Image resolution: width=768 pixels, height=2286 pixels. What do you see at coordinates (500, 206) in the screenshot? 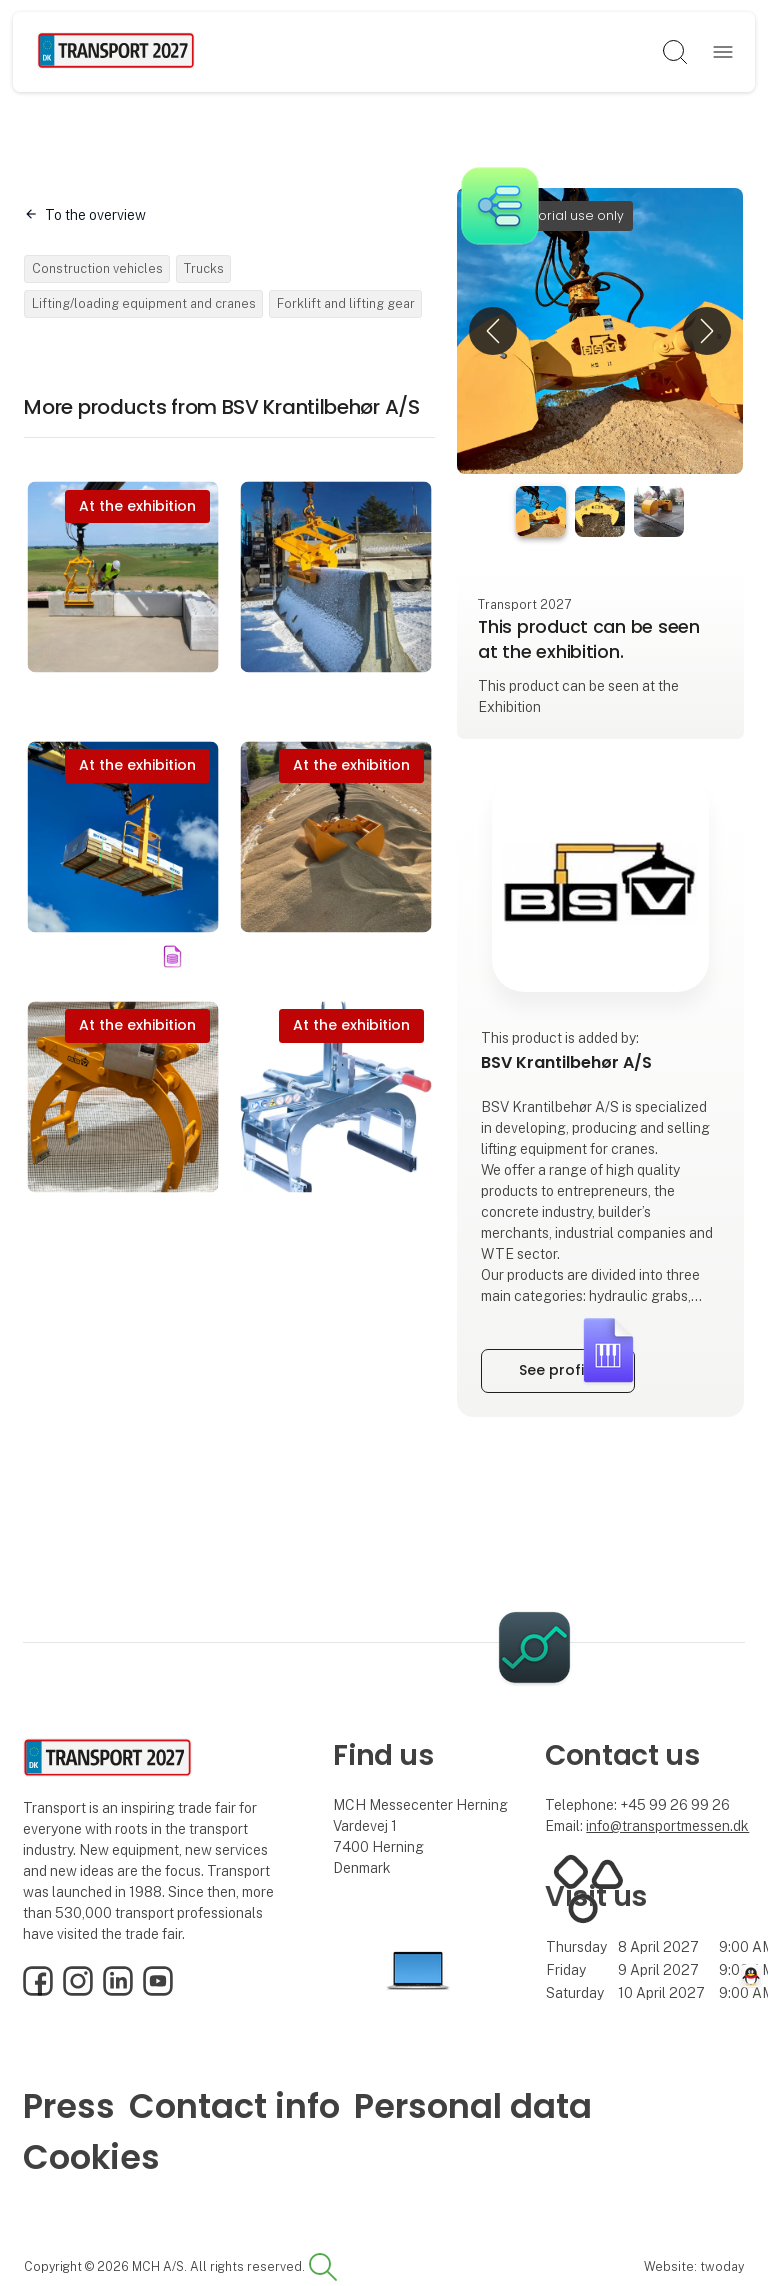
I see `open labyrinth mind-mapping app` at bounding box center [500, 206].